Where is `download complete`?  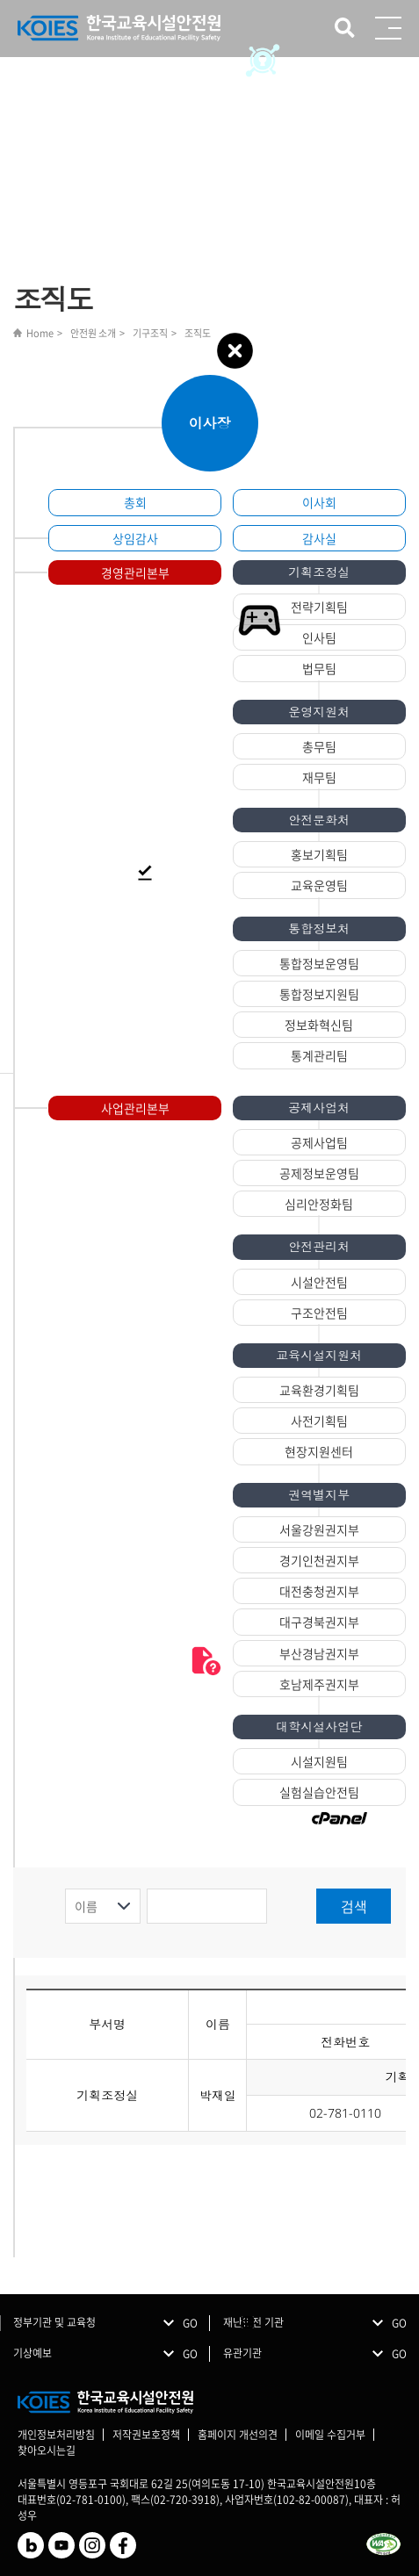
download complete is located at coordinates (145, 873).